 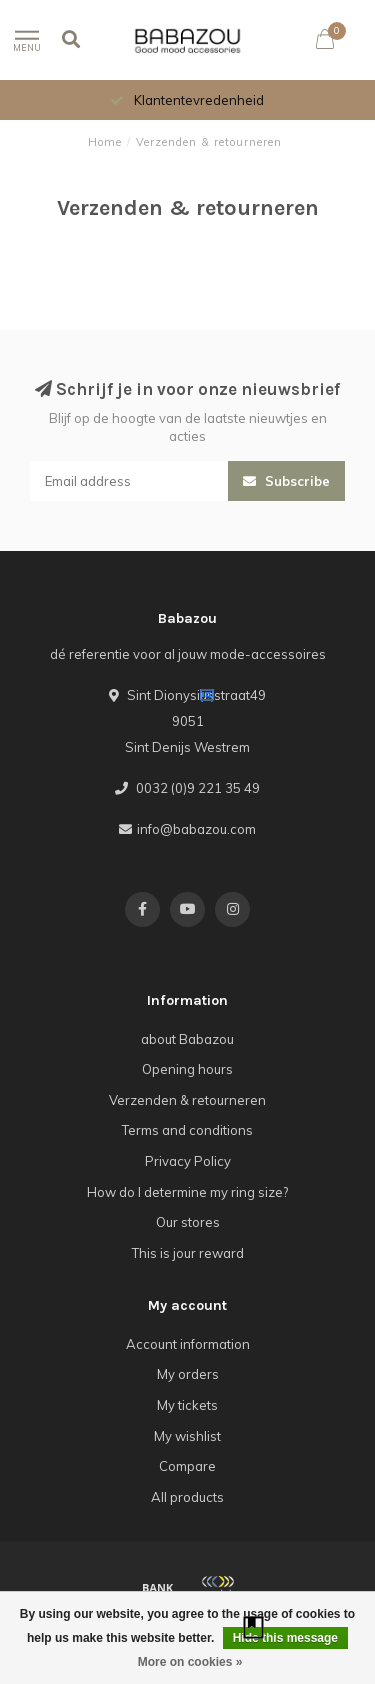 I want to click on view bookmarked file, so click(x=253, y=1627).